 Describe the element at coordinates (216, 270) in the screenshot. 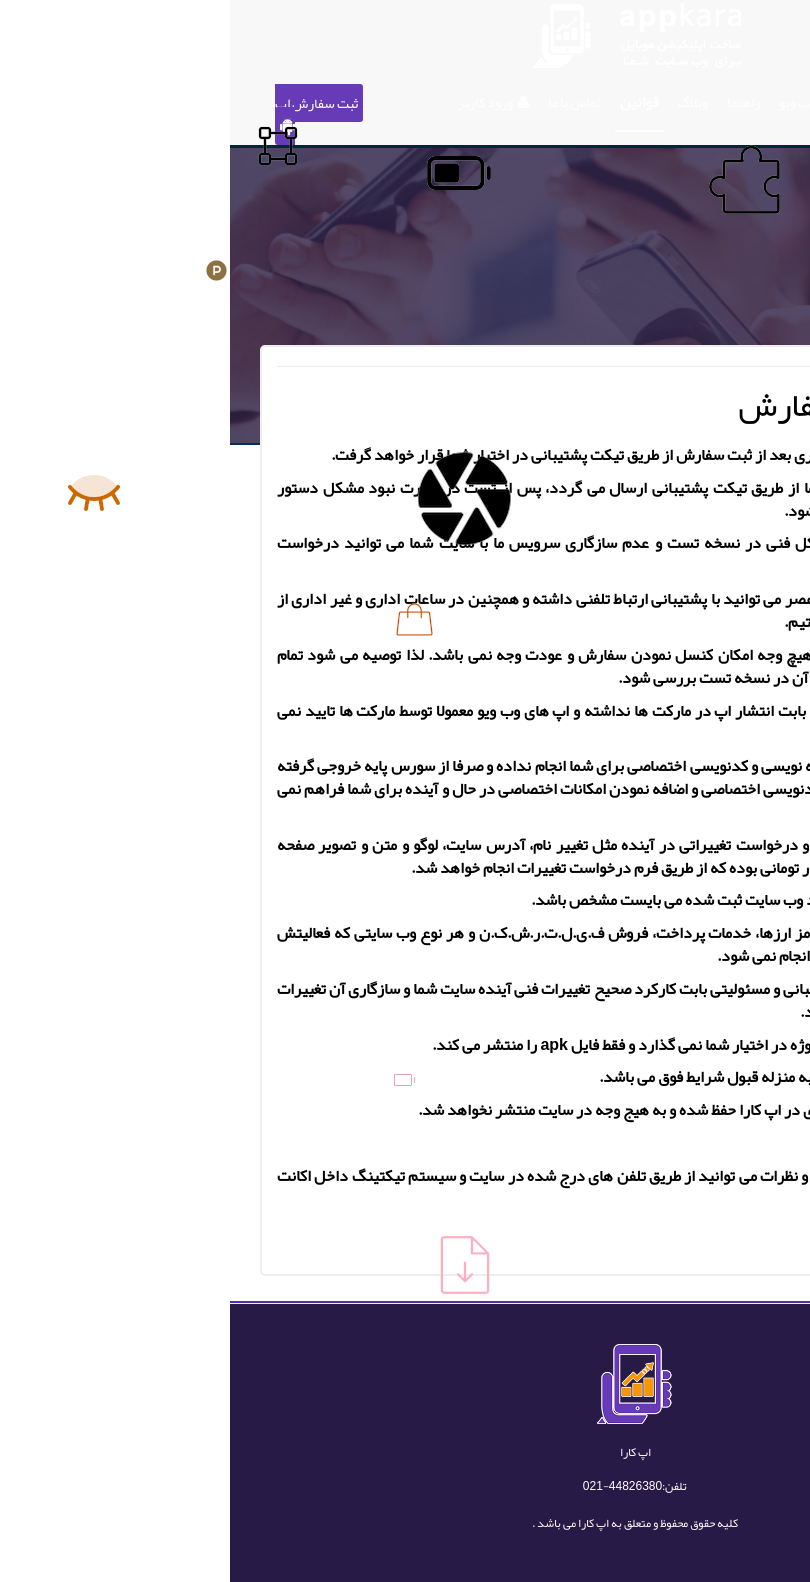

I see `indicates parking availability or location` at that location.